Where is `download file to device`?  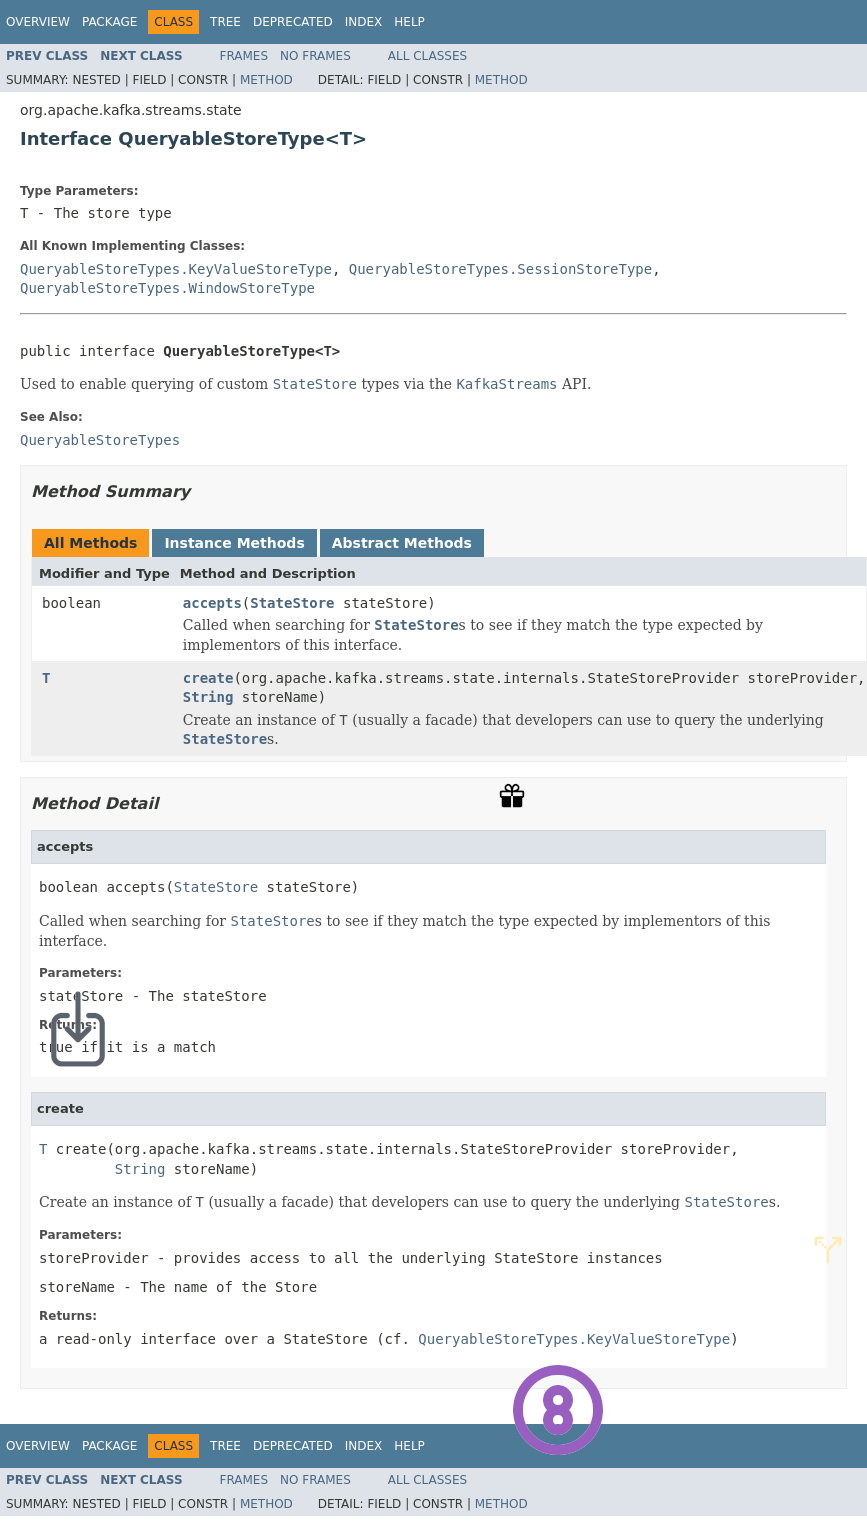 download file to device is located at coordinates (78, 1029).